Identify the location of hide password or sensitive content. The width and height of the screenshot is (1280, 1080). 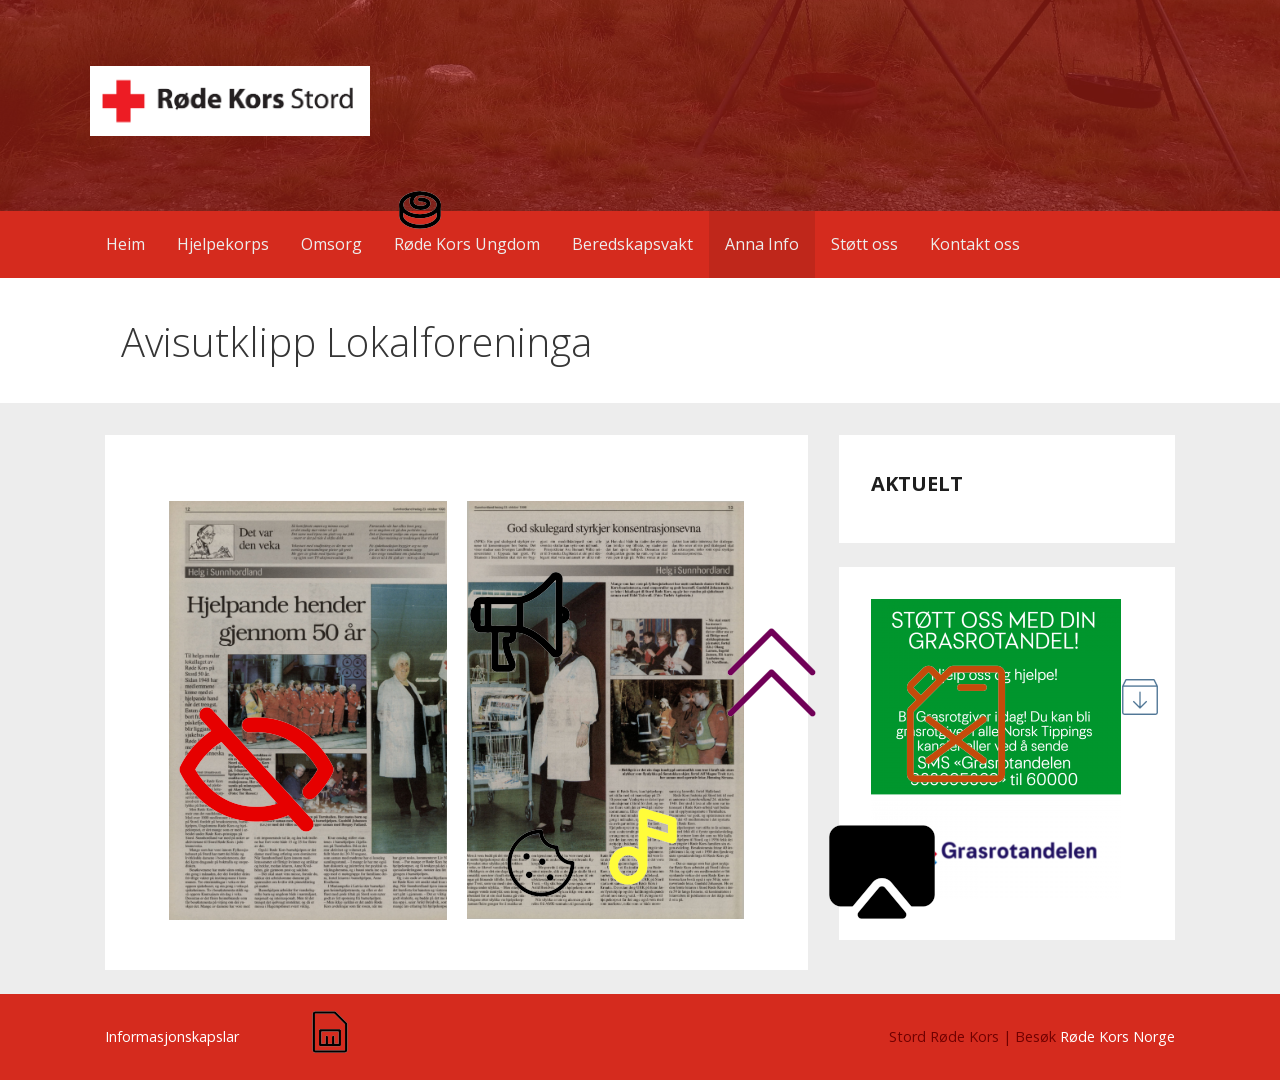
(256, 769).